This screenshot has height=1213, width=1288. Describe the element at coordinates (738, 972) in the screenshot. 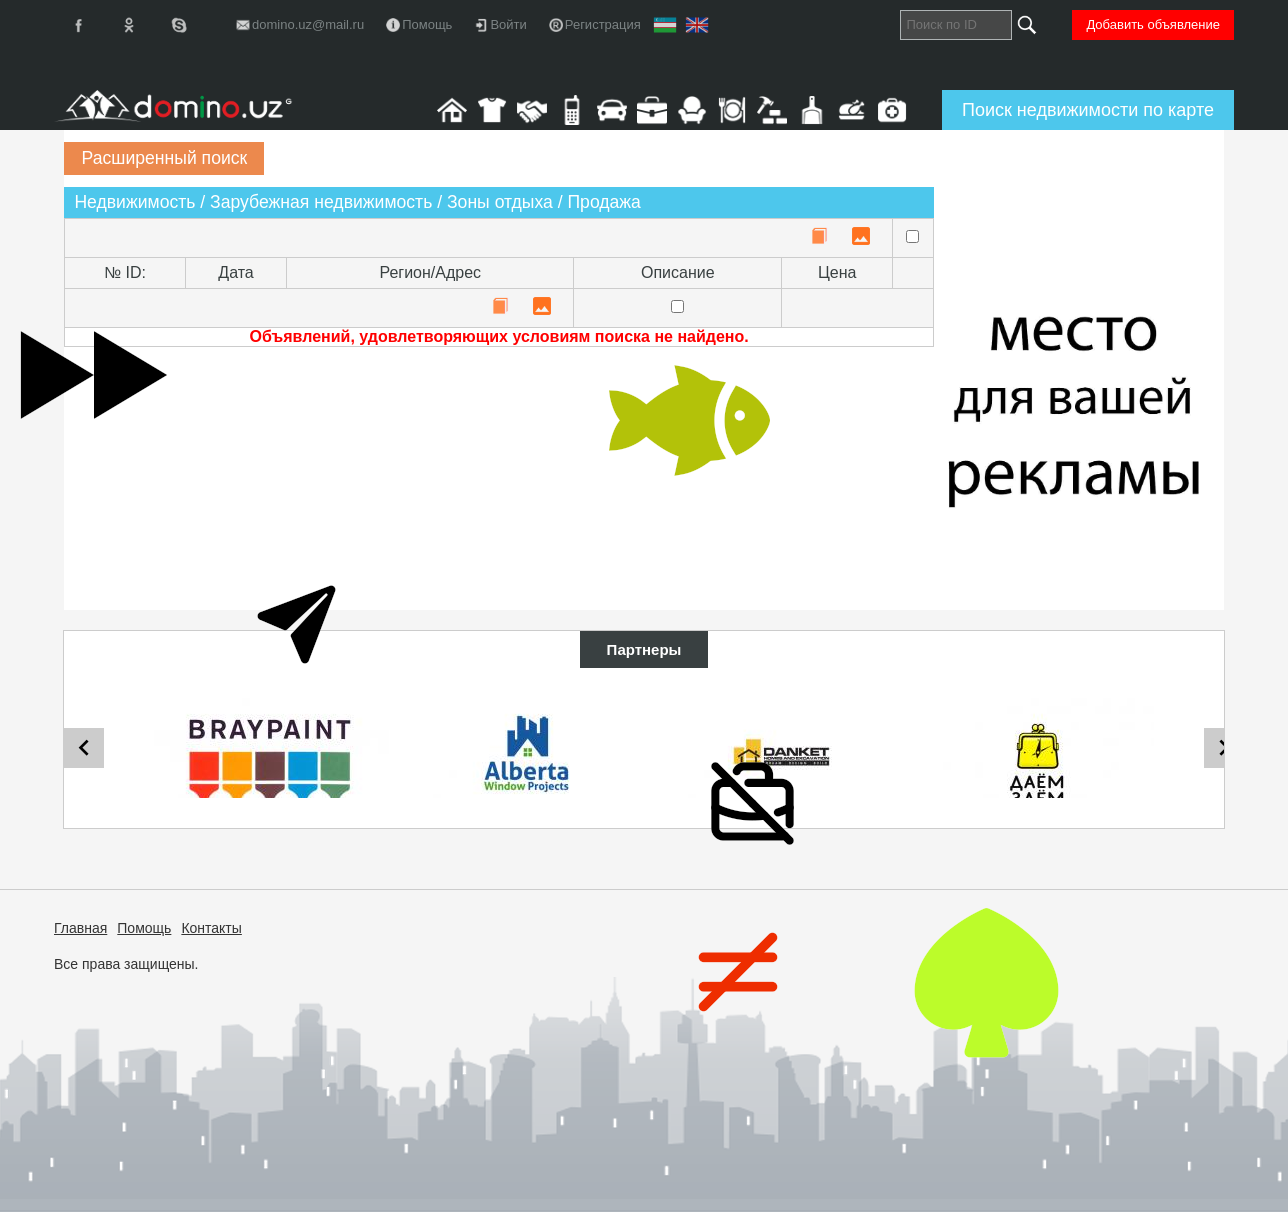

I see `indicates values are not equal` at that location.